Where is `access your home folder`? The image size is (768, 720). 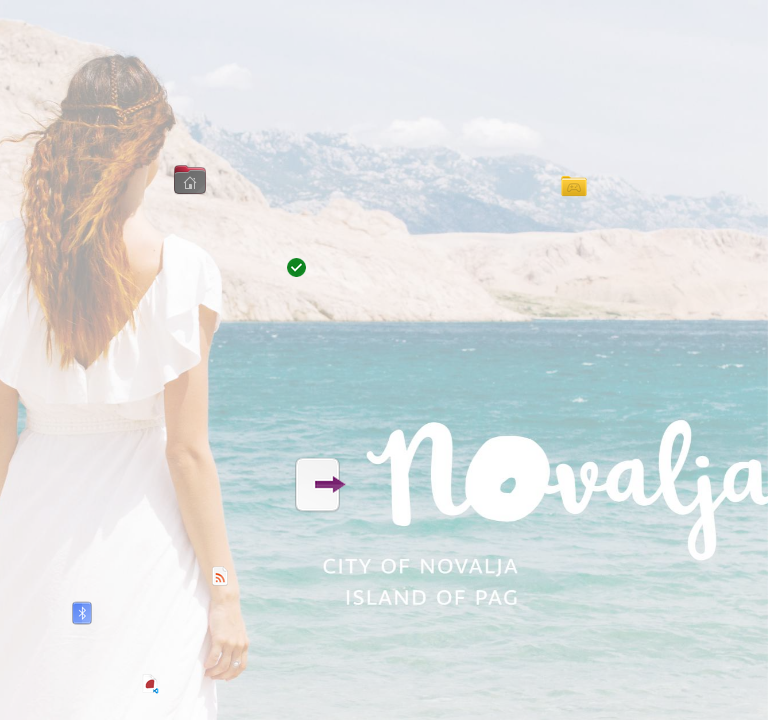
access your home folder is located at coordinates (190, 179).